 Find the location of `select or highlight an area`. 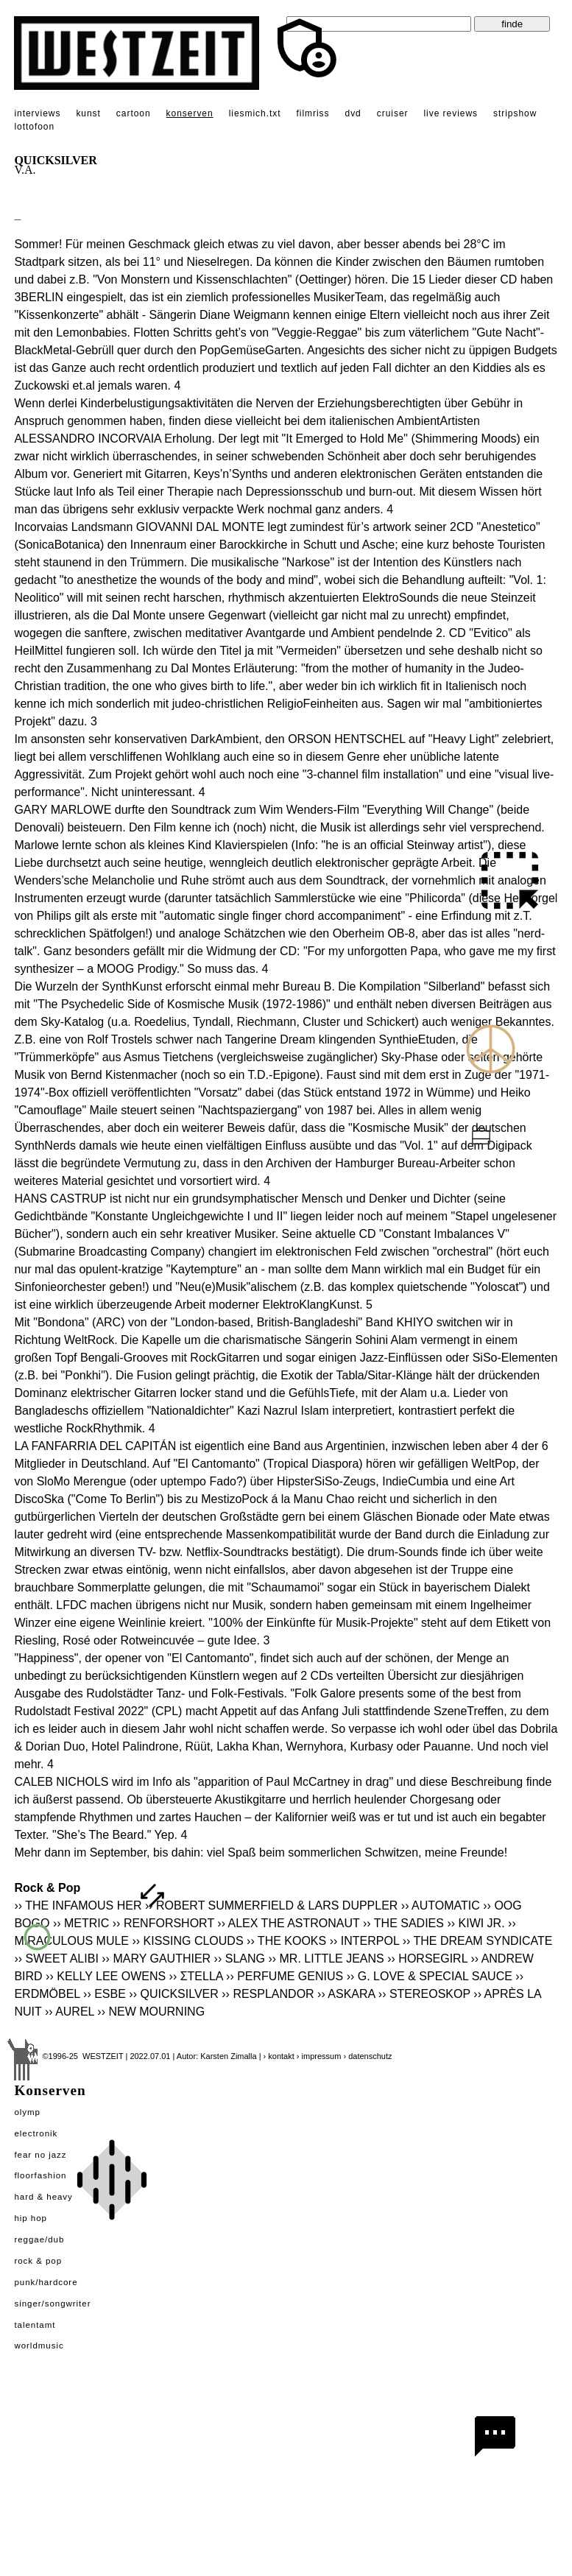

select or highlight an area is located at coordinates (509, 880).